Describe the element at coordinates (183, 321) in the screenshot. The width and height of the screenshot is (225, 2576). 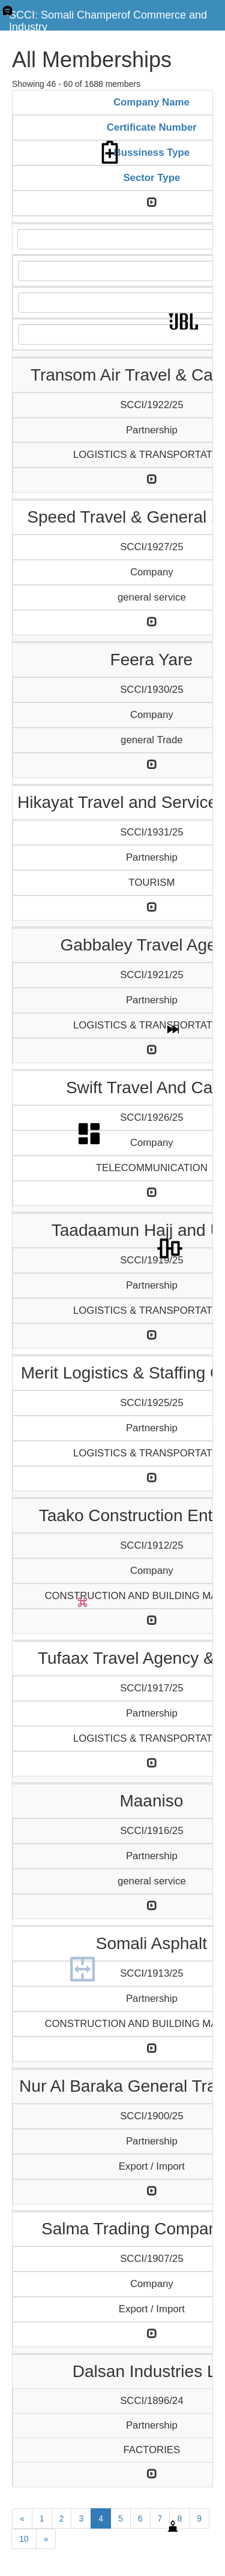
I see `JBL brand logo` at that location.